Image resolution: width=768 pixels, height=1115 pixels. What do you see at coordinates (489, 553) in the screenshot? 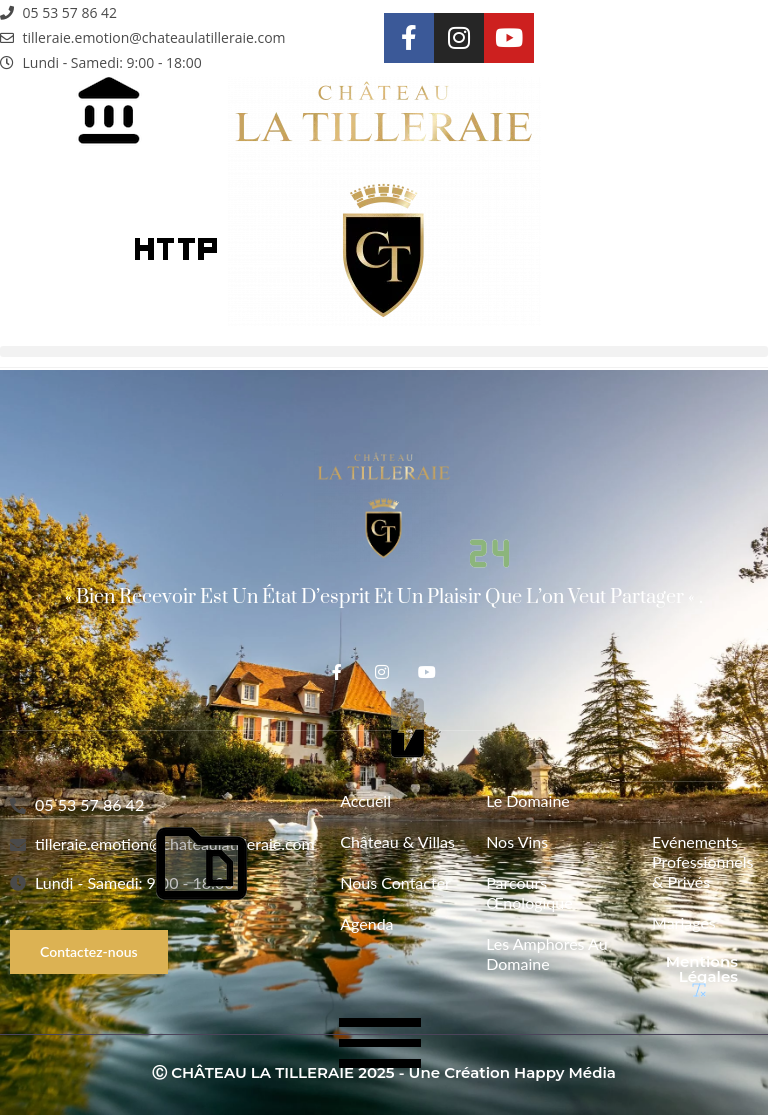
I see `indicates 24-hour time format or availability` at bounding box center [489, 553].